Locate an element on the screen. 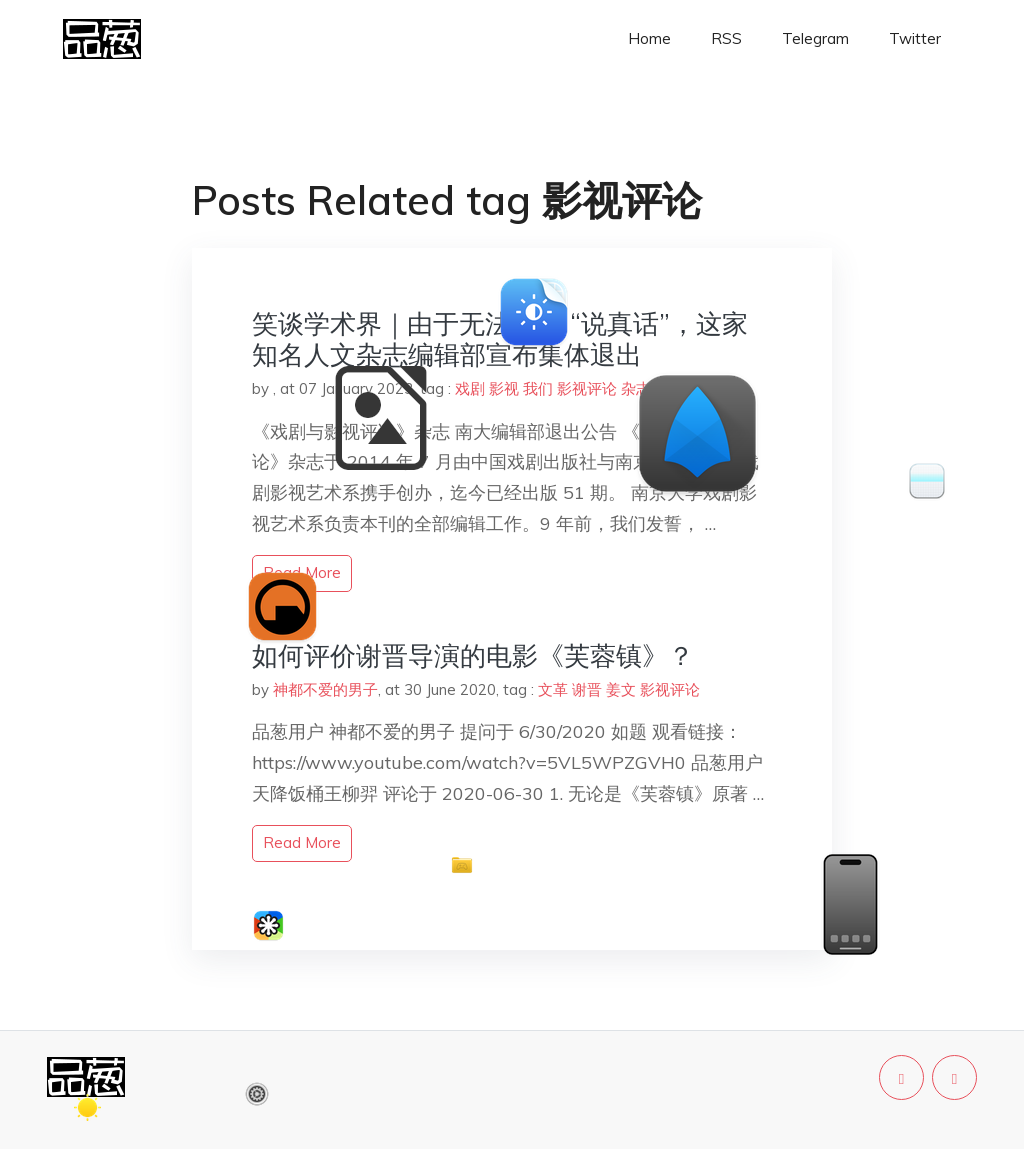  open your games folder is located at coordinates (462, 865).